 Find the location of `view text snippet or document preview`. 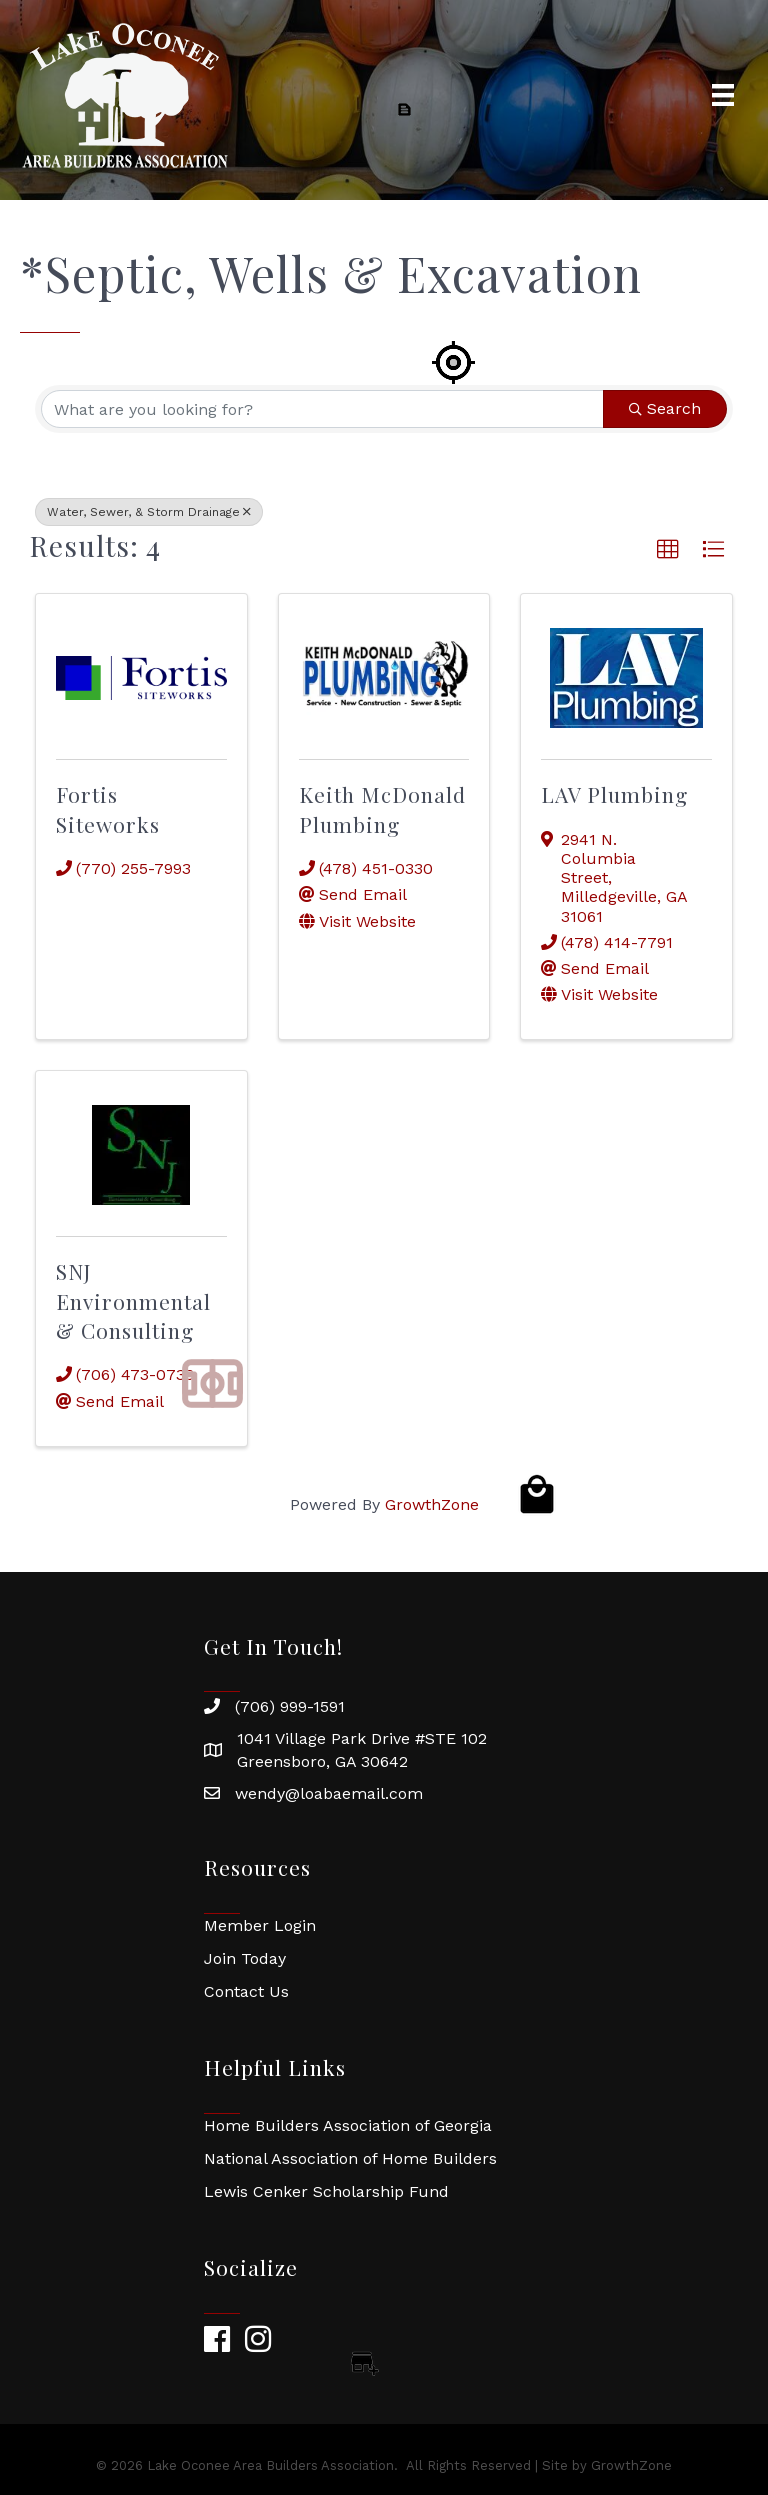

view text snippet or document preview is located at coordinates (404, 109).